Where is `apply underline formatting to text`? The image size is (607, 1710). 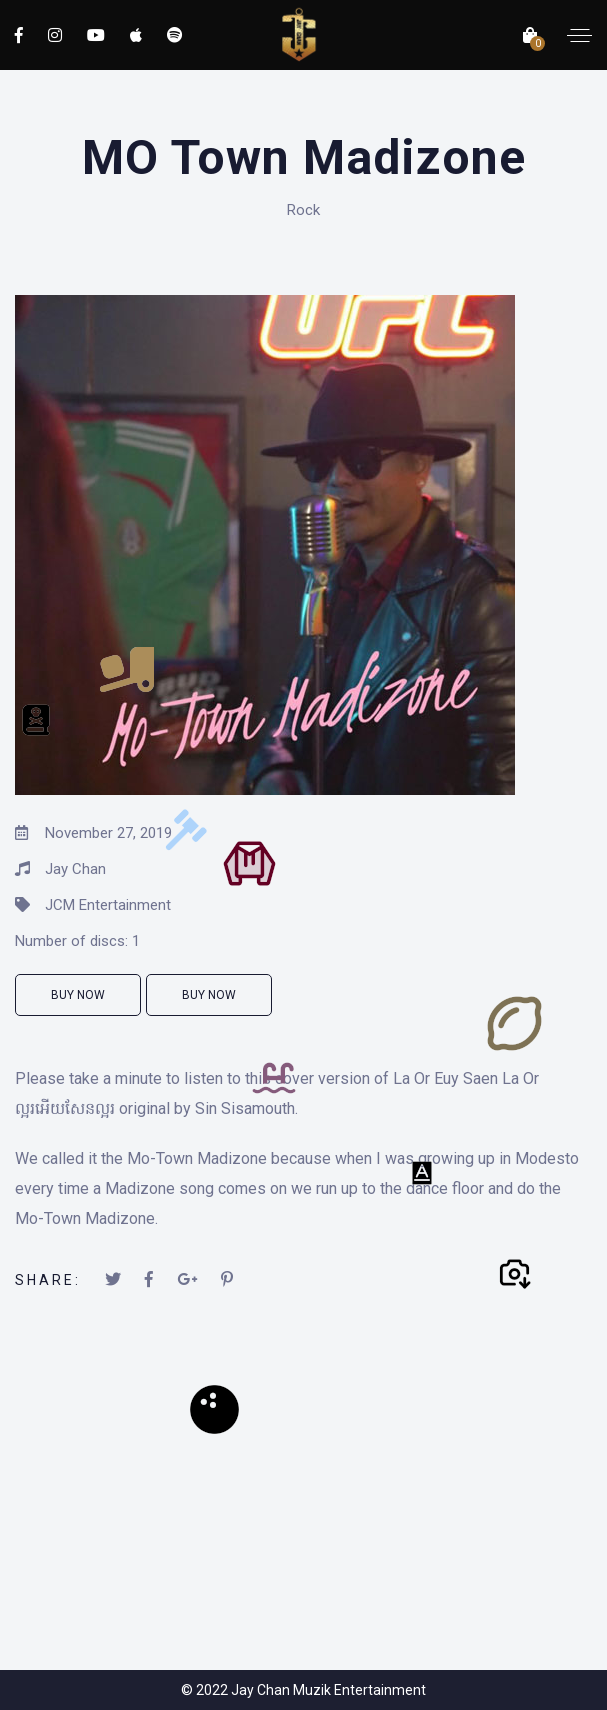
apply underline formatting to text is located at coordinates (422, 1173).